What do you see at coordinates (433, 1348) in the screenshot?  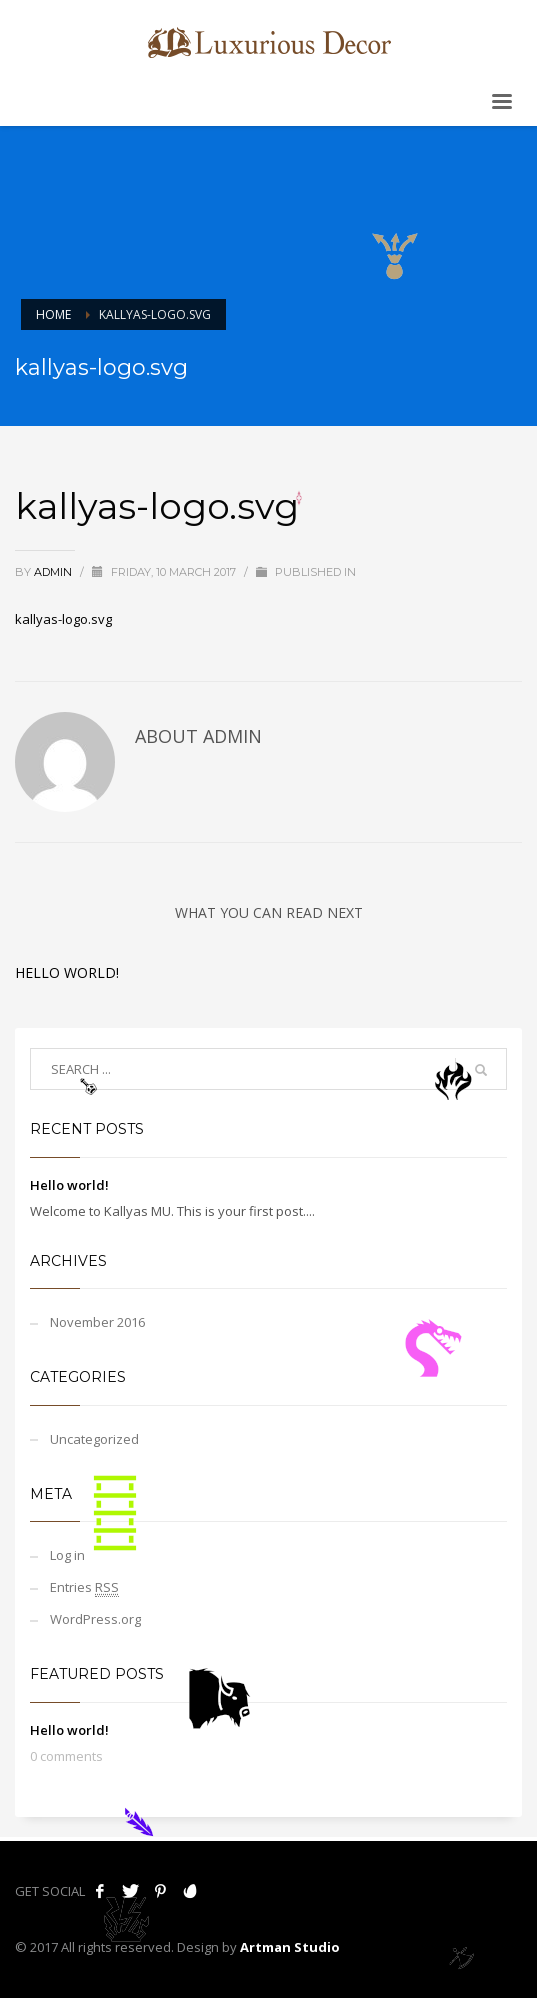 I see `select sea serpent creature in game` at bounding box center [433, 1348].